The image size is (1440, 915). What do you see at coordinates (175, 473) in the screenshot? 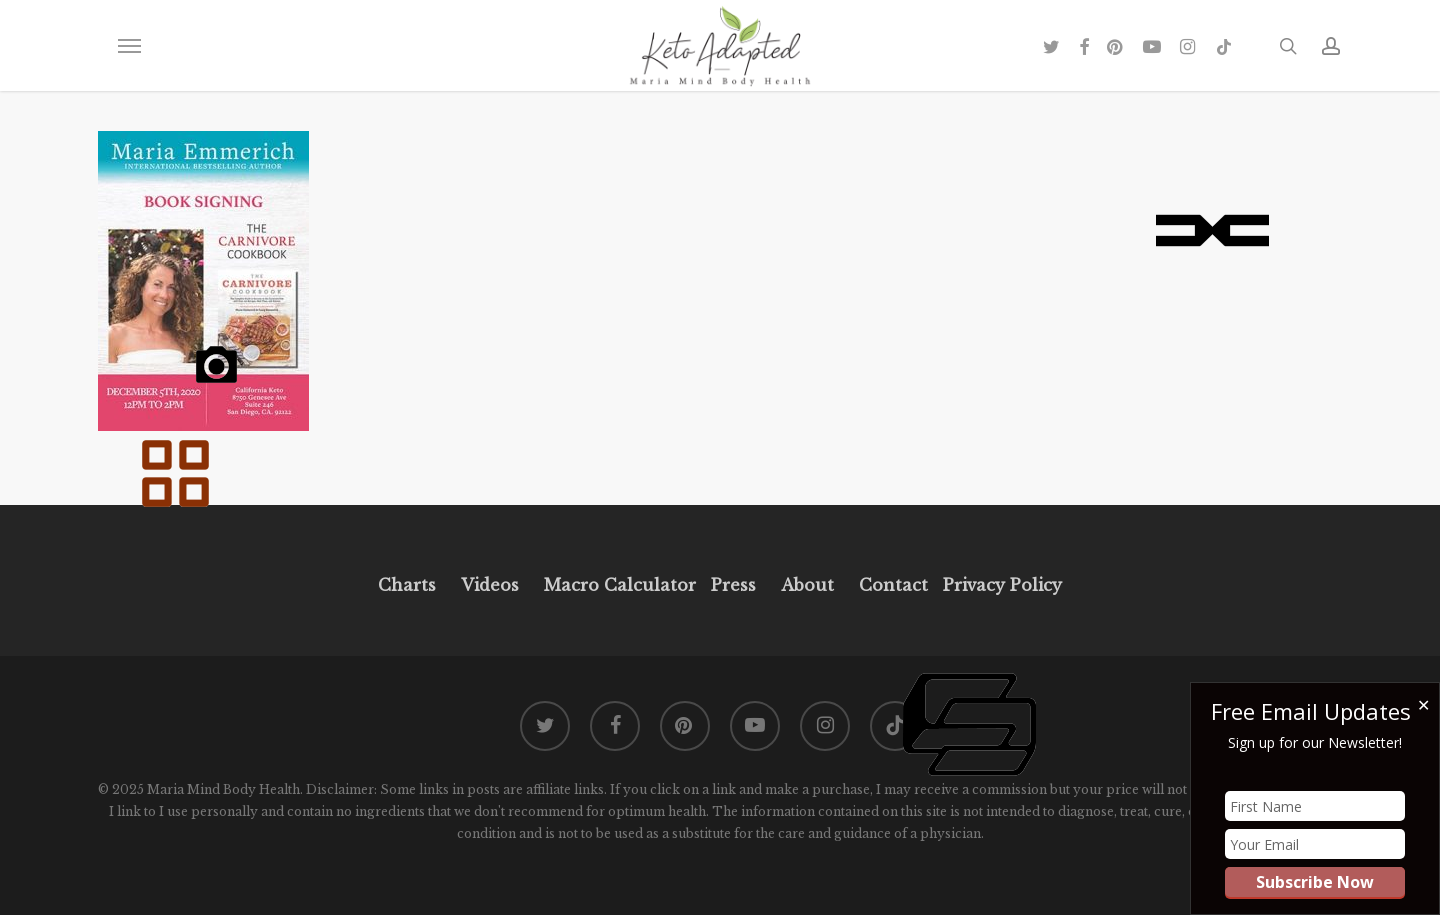
I see `access app grid or menu` at bounding box center [175, 473].